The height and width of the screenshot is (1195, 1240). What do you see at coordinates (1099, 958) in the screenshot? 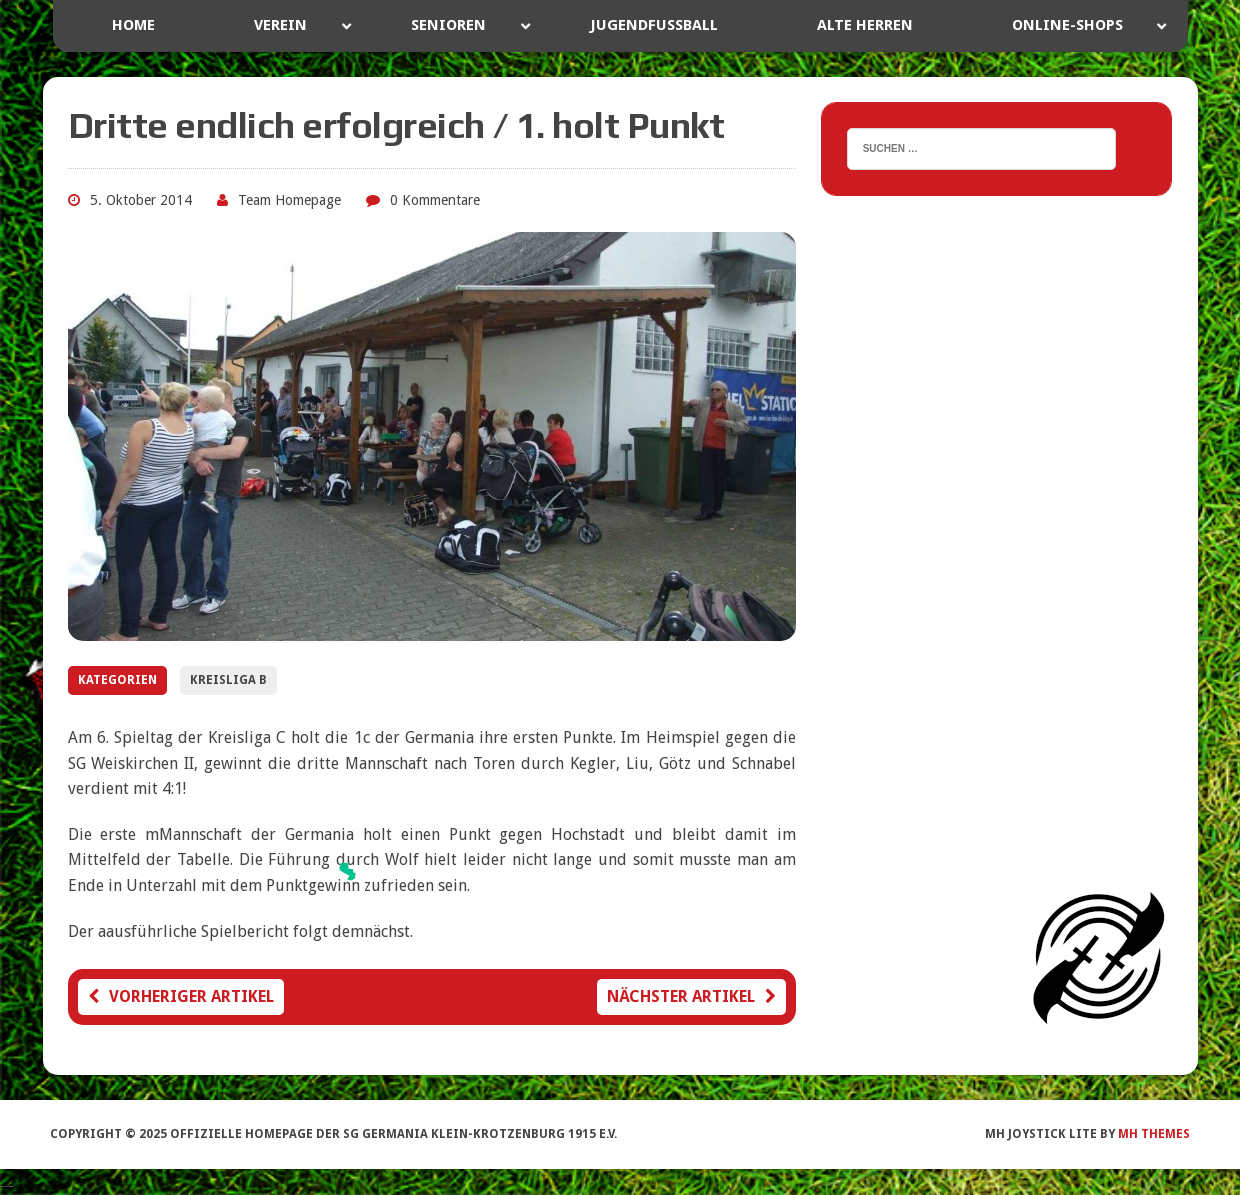
I see `activate spinning blade attack or ability` at bounding box center [1099, 958].